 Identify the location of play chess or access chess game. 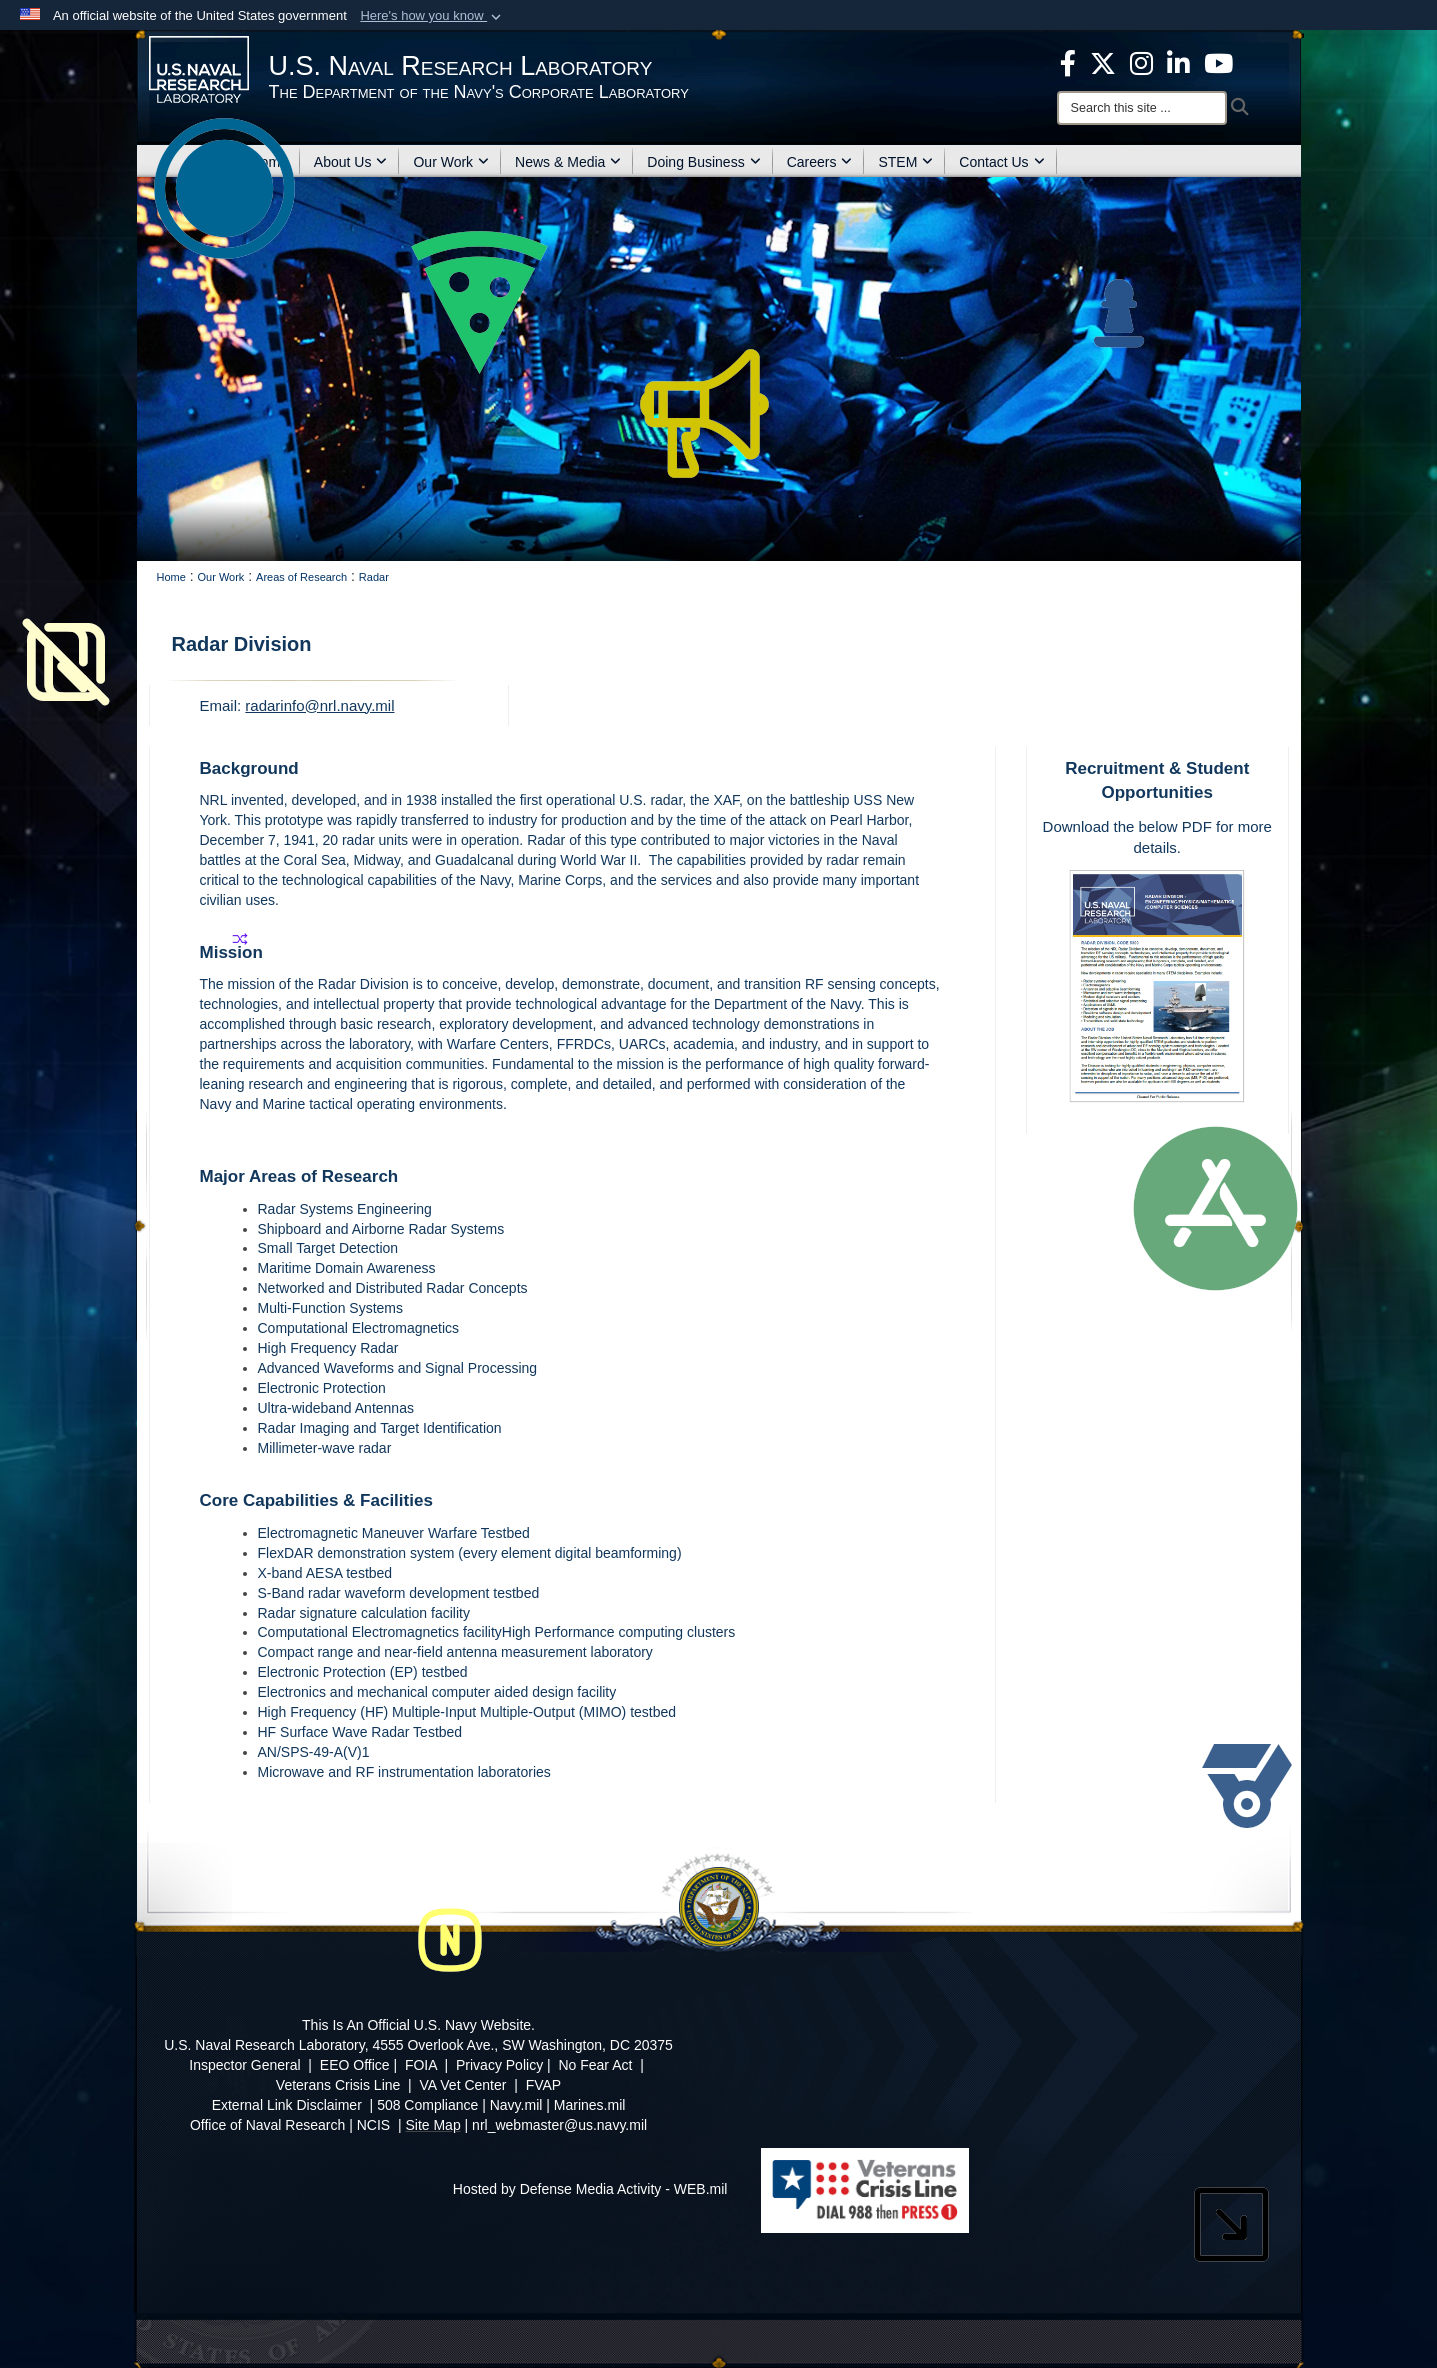
(1119, 315).